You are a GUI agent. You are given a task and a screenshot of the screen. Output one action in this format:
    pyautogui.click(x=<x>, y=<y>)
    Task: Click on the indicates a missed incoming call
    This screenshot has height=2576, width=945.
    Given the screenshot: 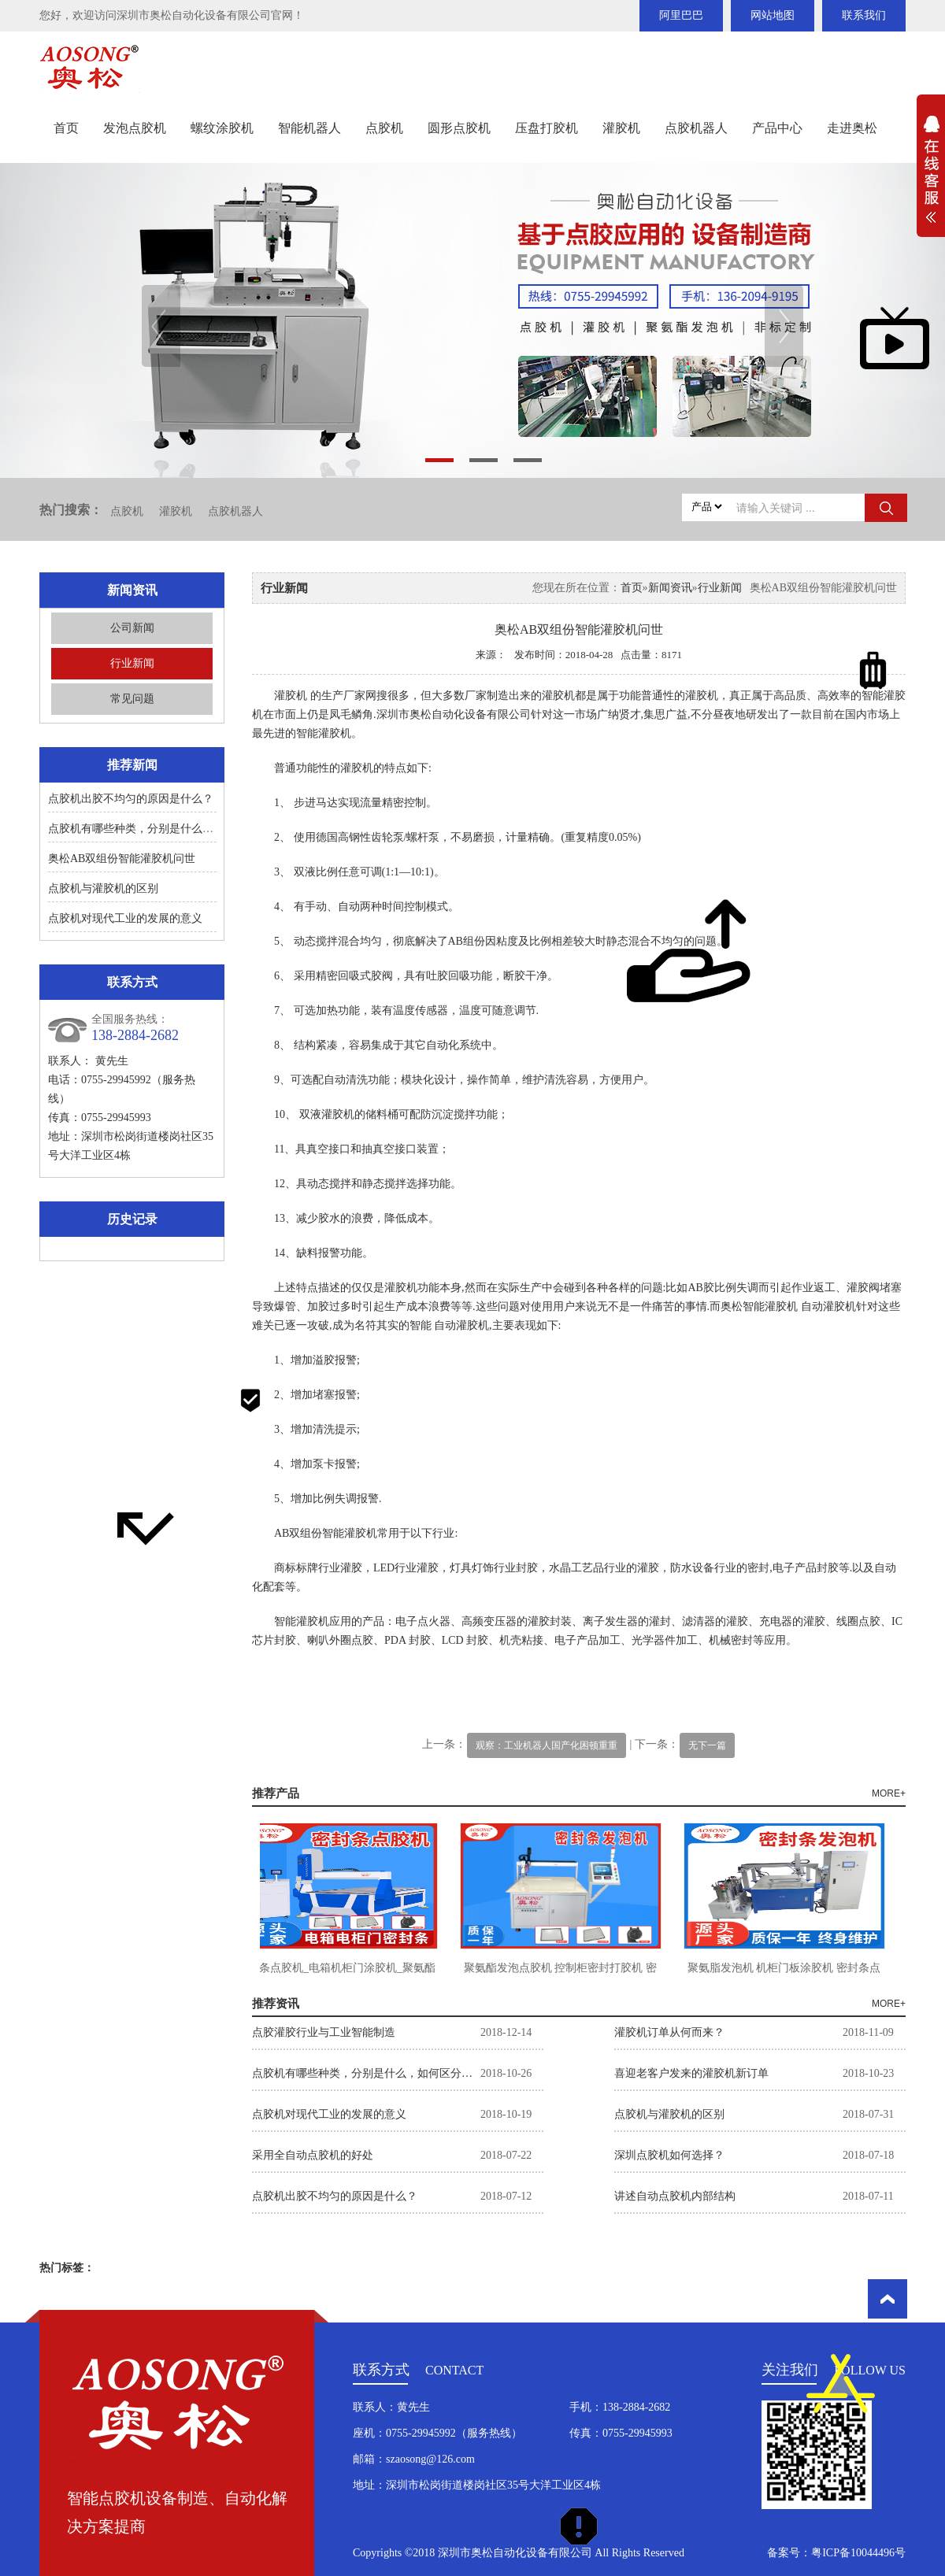 What is the action you would take?
    pyautogui.click(x=146, y=1528)
    